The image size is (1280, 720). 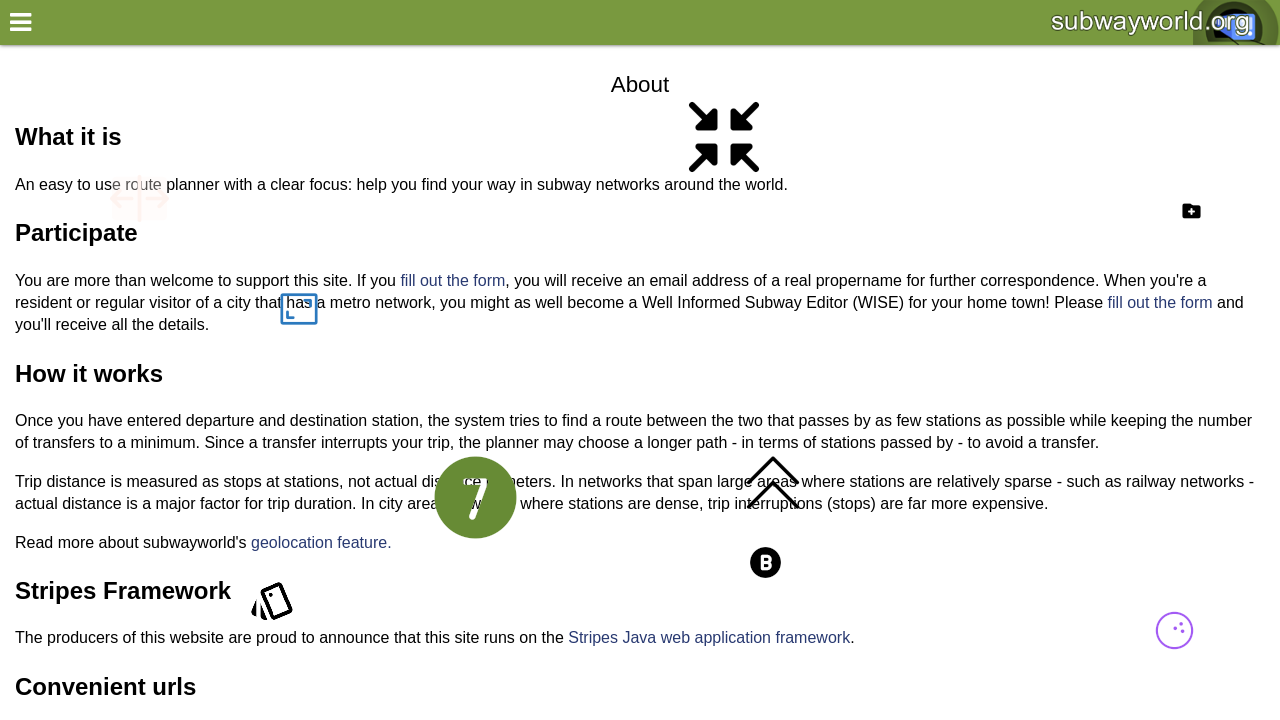 I want to click on expand content horizontally, so click(x=139, y=198).